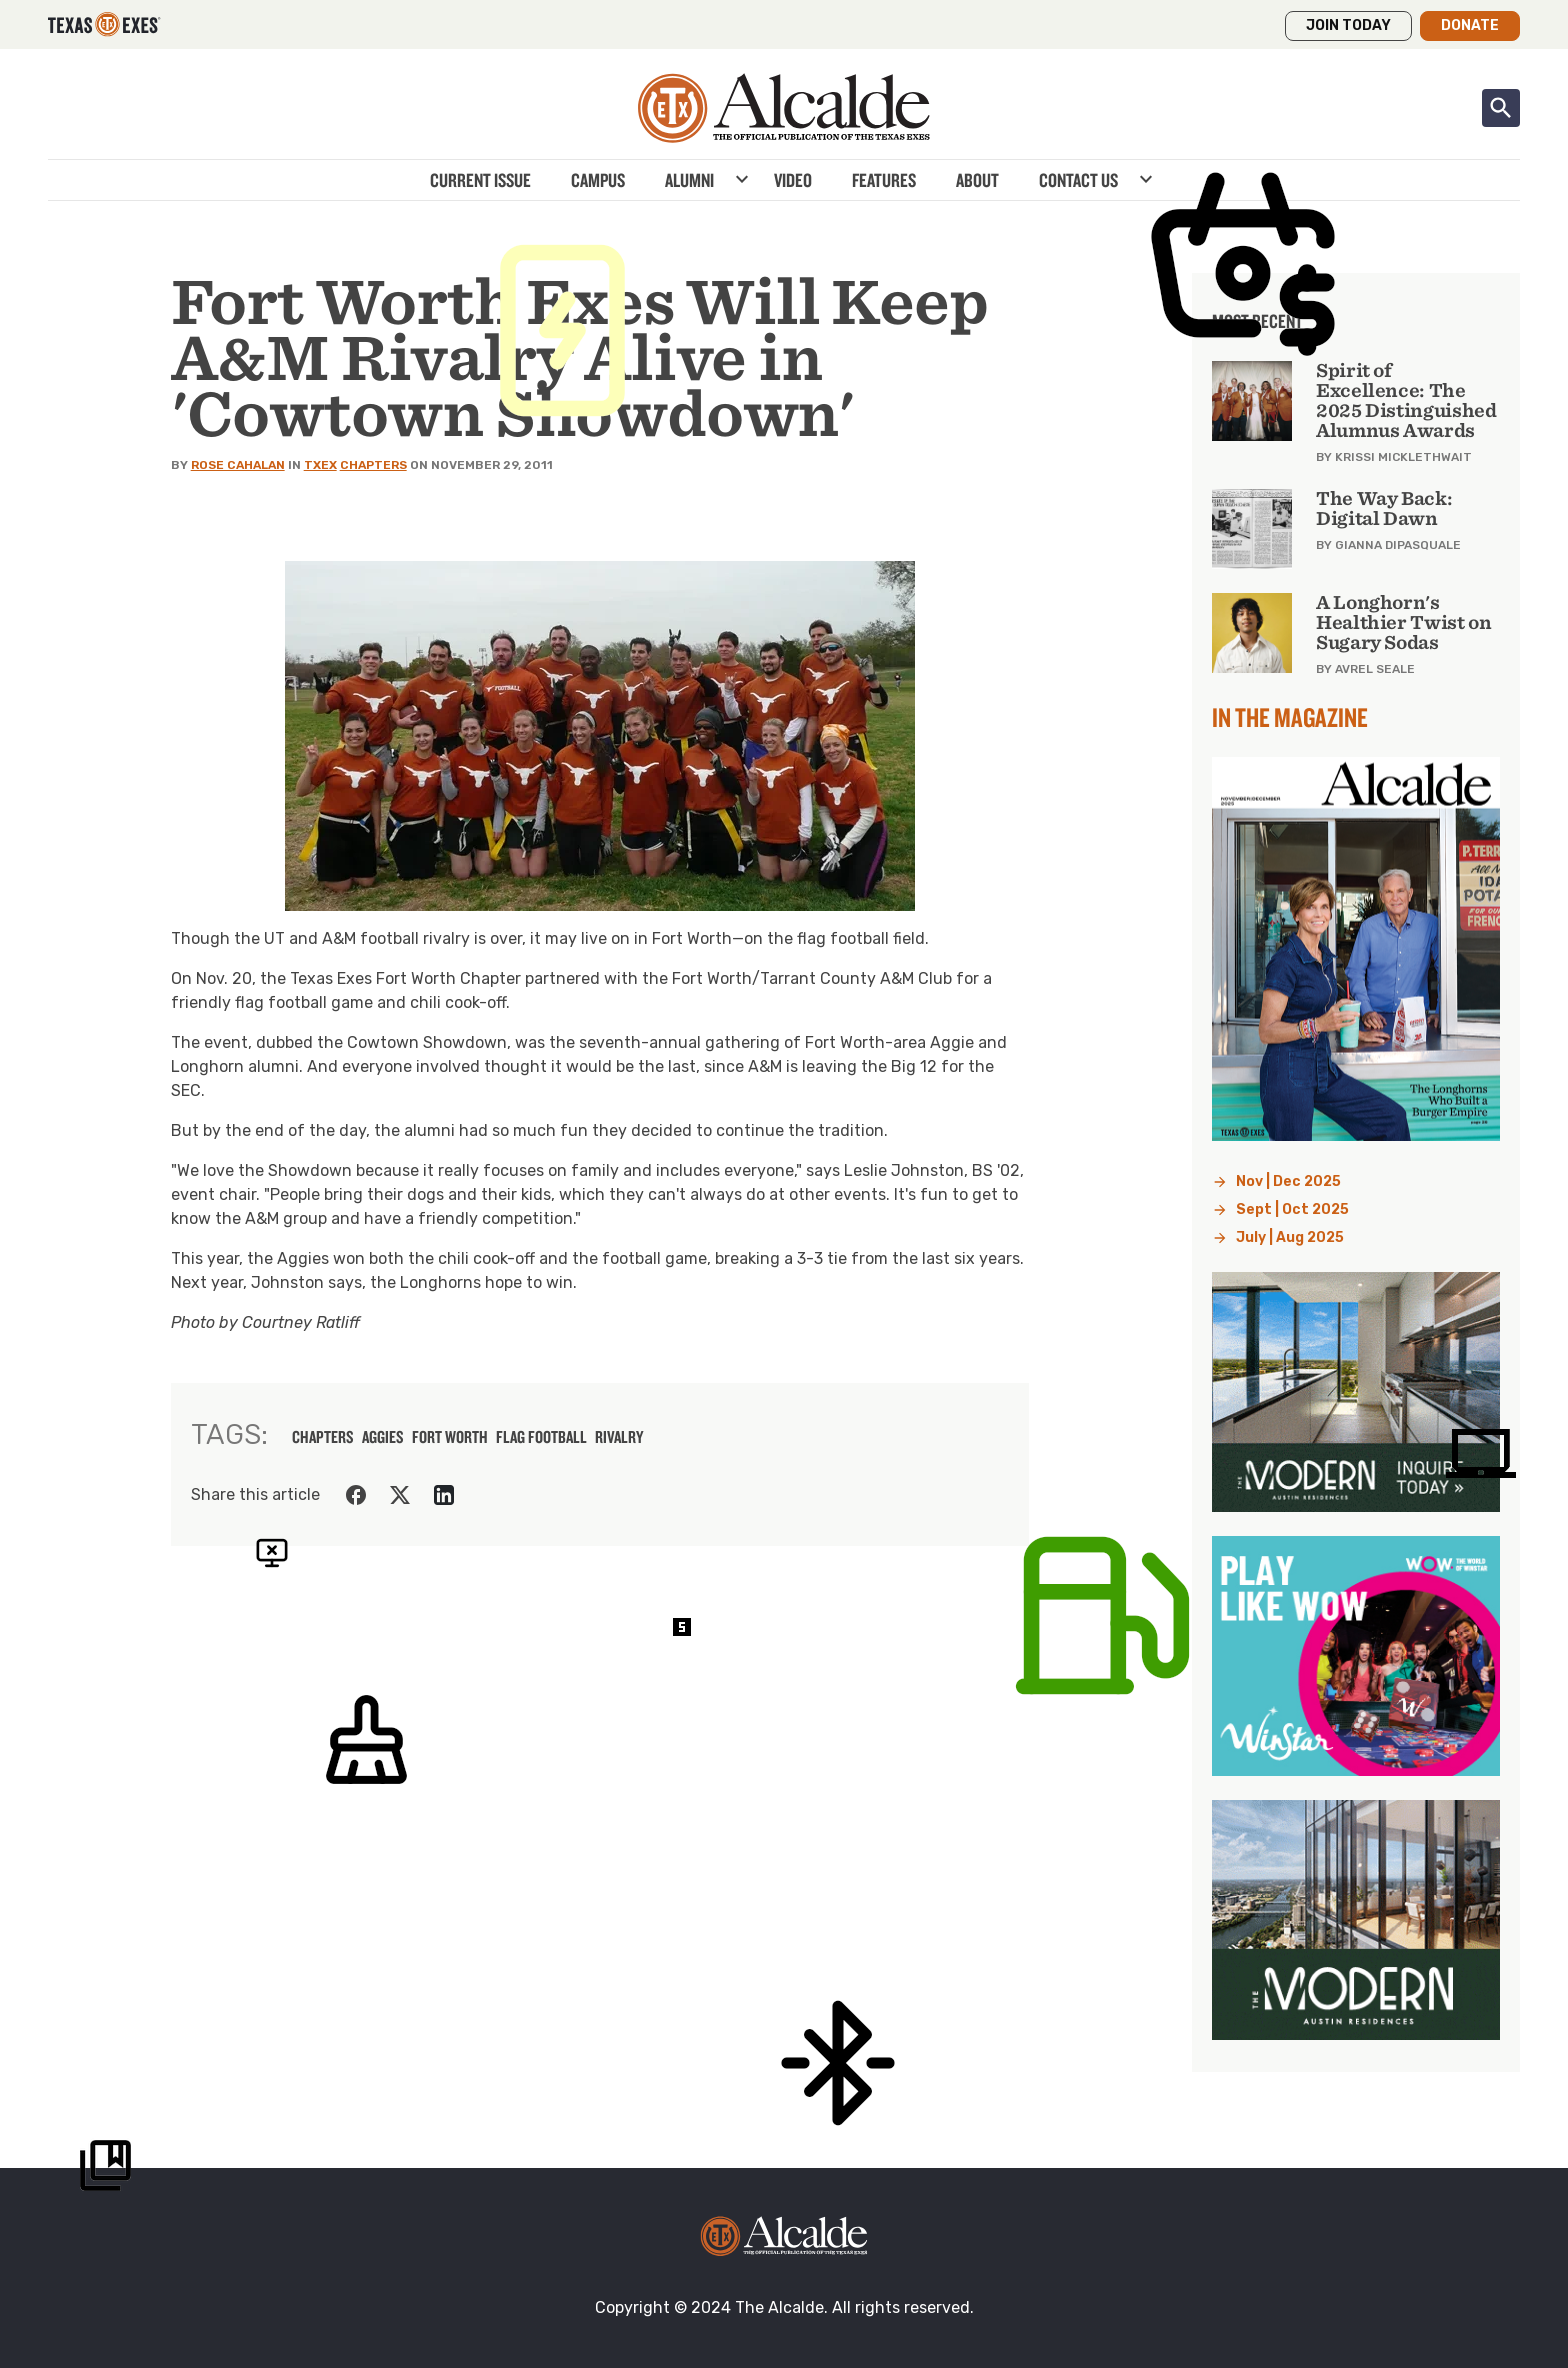  What do you see at coordinates (838, 2063) in the screenshot?
I see `indicates an active bluetooth connection` at bounding box center [838, 2063].